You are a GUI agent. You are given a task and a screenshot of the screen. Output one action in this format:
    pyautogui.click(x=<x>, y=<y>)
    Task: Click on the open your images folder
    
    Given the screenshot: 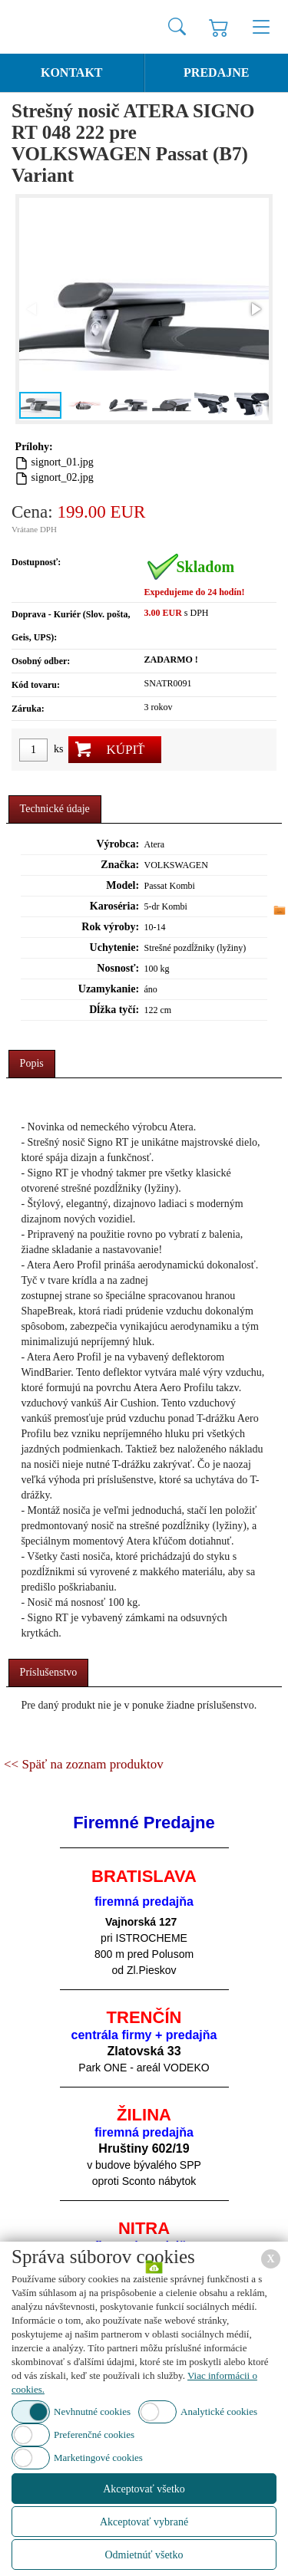 What is the action you would take?
    pyautogui.click(x=280, y=910)
    